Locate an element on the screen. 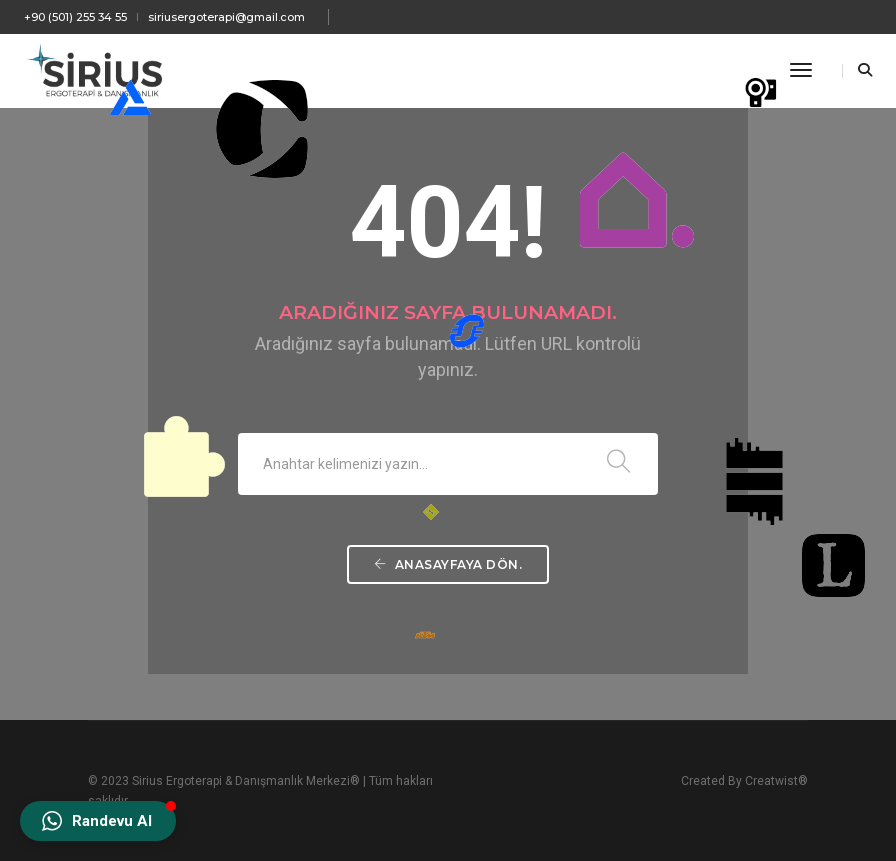 This screenshot has height=861, width=896. KTM brand logo is located at coordinates (425, 635).